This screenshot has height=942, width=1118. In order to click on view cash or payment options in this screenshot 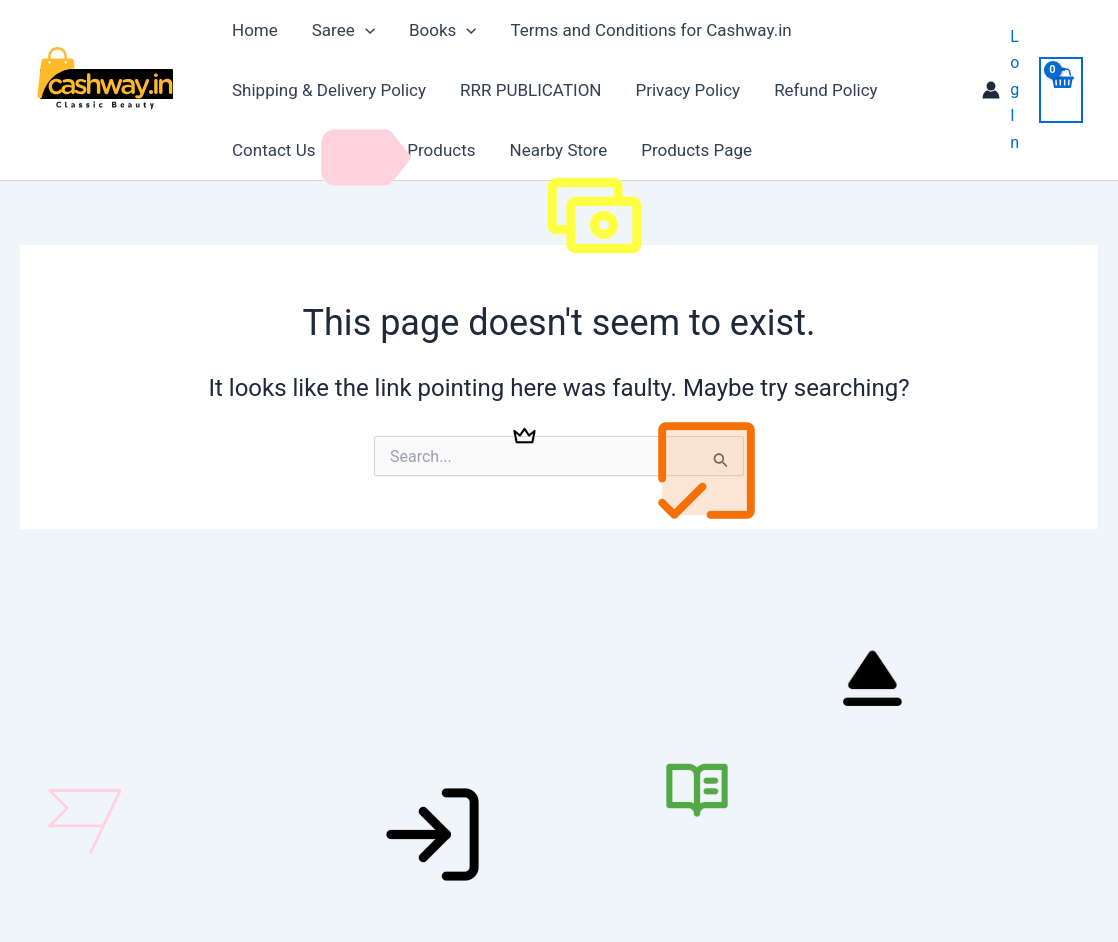, I will do `click(594, 215)`.